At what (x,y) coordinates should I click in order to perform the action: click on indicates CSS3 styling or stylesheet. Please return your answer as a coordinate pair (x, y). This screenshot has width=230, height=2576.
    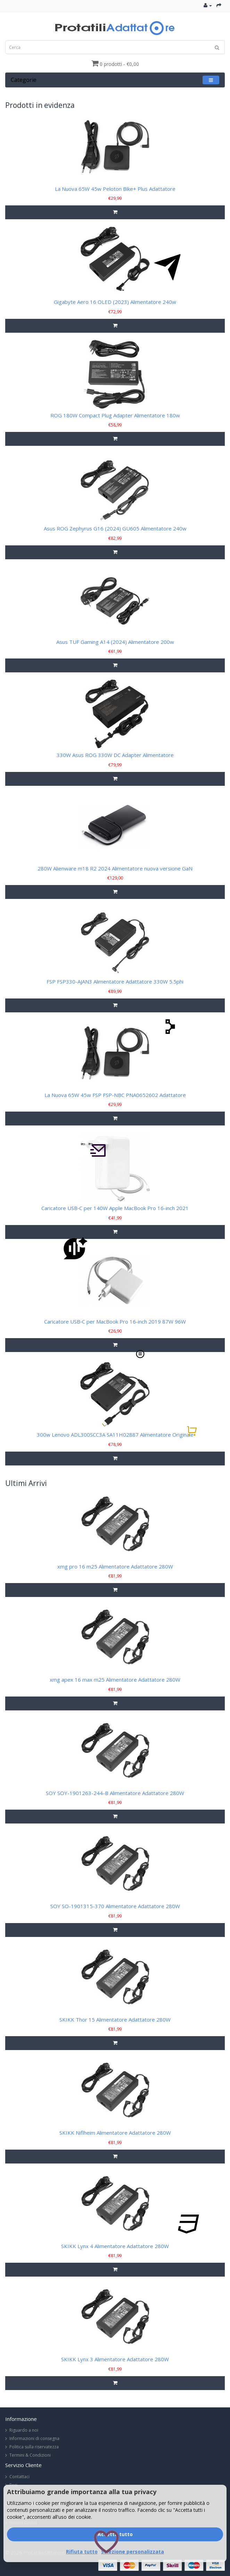
    Looking at the image, I should click on (188, 2224).